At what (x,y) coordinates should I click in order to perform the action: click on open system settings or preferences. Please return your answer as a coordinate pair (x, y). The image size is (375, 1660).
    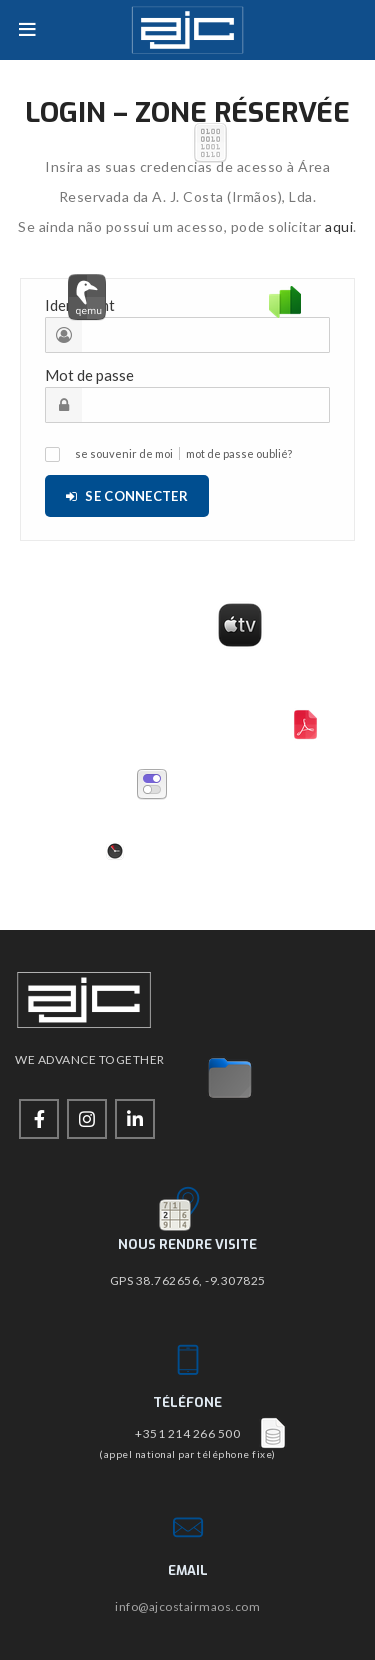
    Looking at the image, I should click on (152, 784).